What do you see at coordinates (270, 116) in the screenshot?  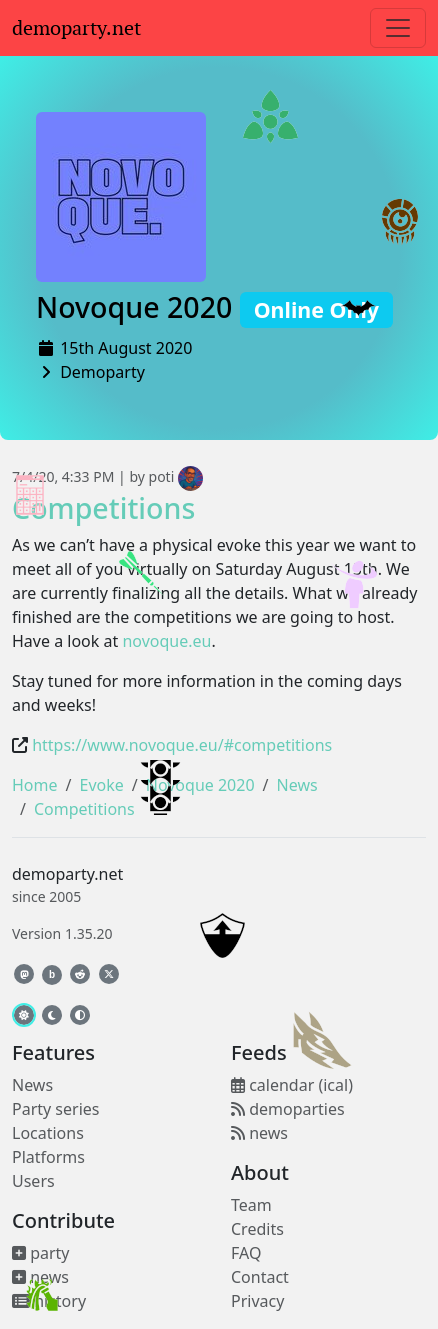 I see `represents a hive mind or collective intelligence feature` at bounding box center [270, 116].